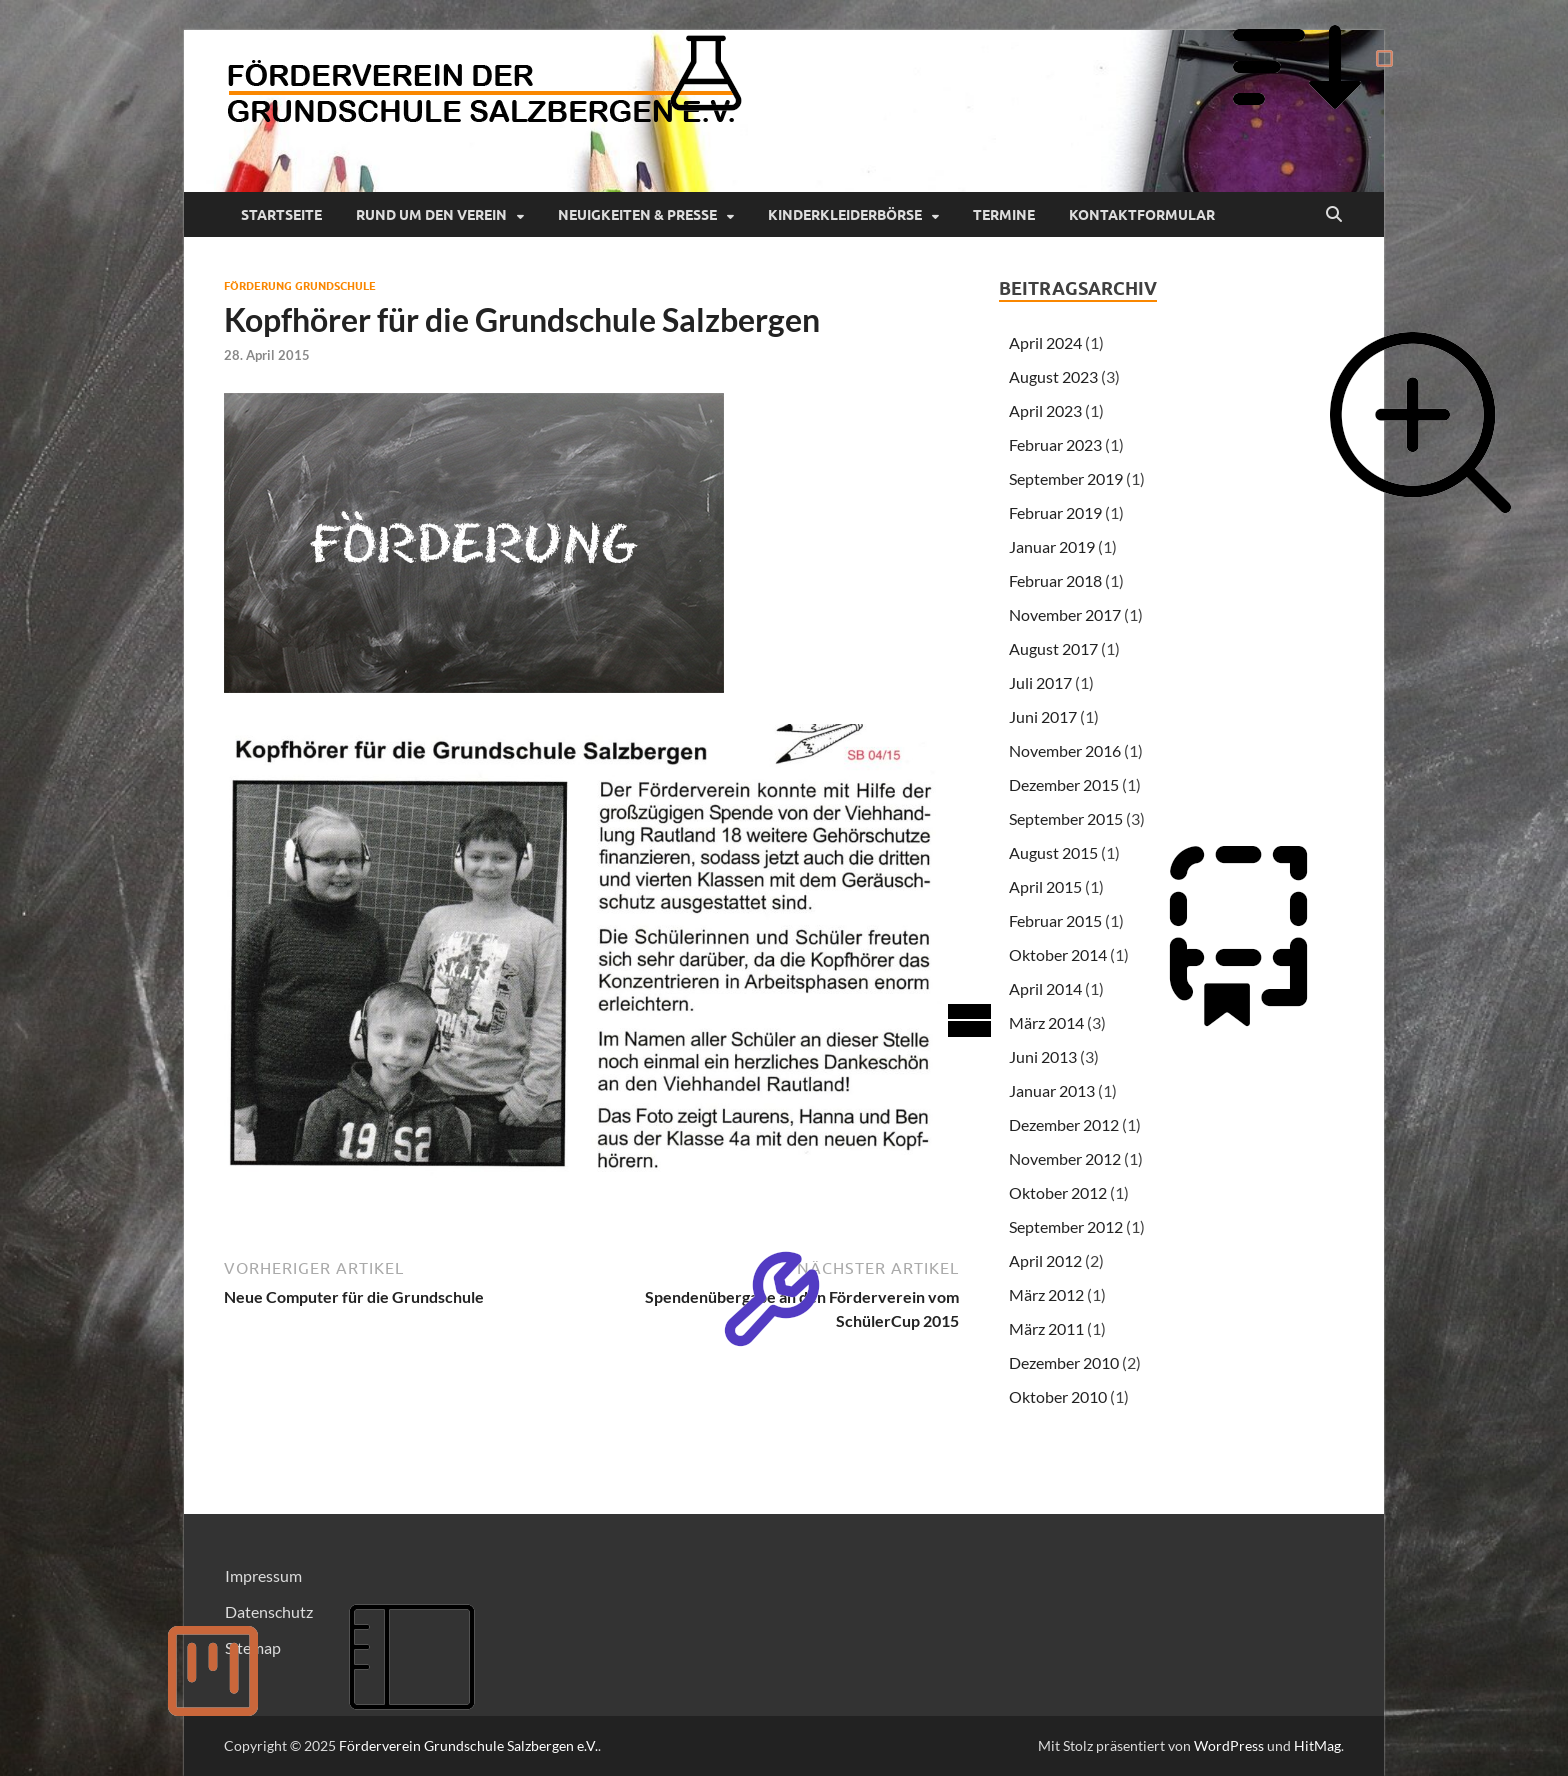 This screenshot has width=1568, height=1776. Describe the element at coordinates (1424, 426) in the screenshot. I see `zoom in on content or image` at that location.